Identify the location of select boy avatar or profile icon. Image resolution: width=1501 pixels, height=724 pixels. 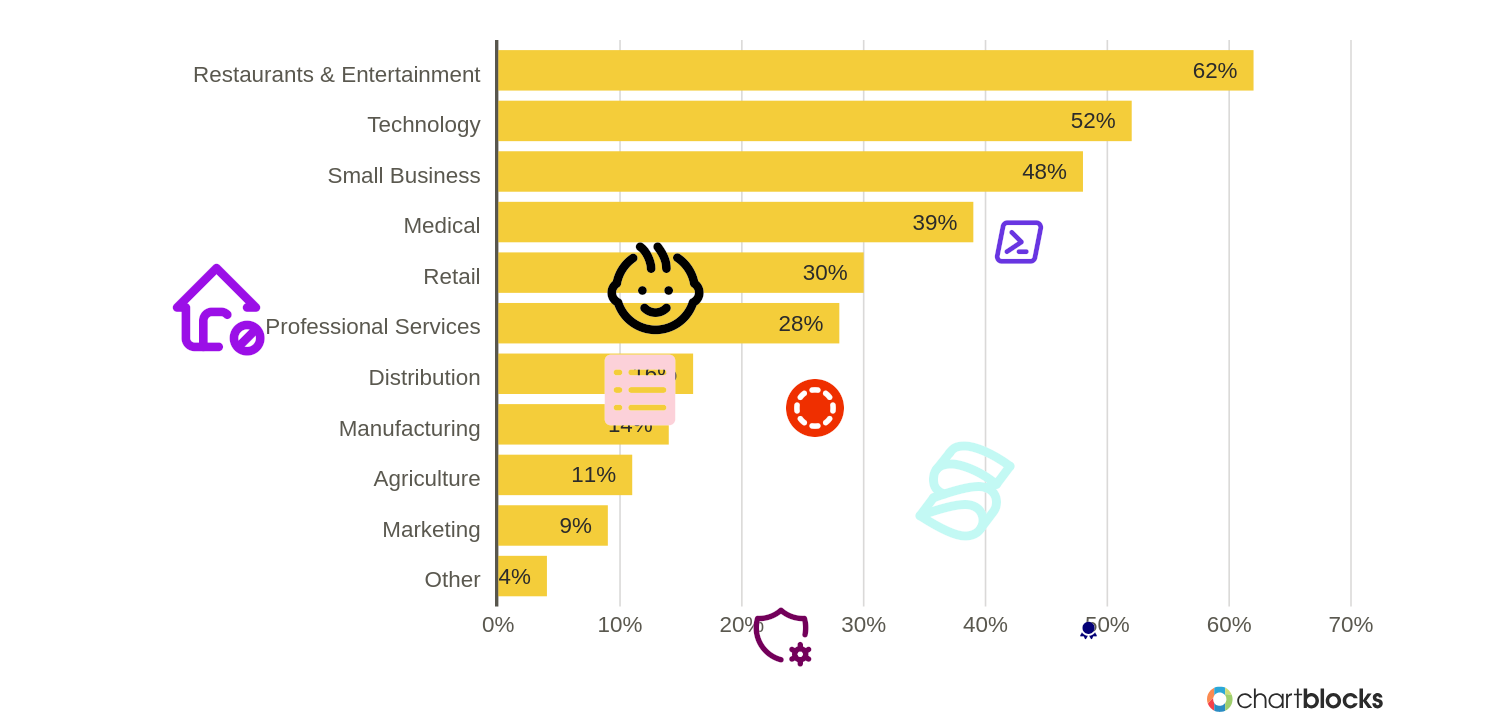
(655, 290).